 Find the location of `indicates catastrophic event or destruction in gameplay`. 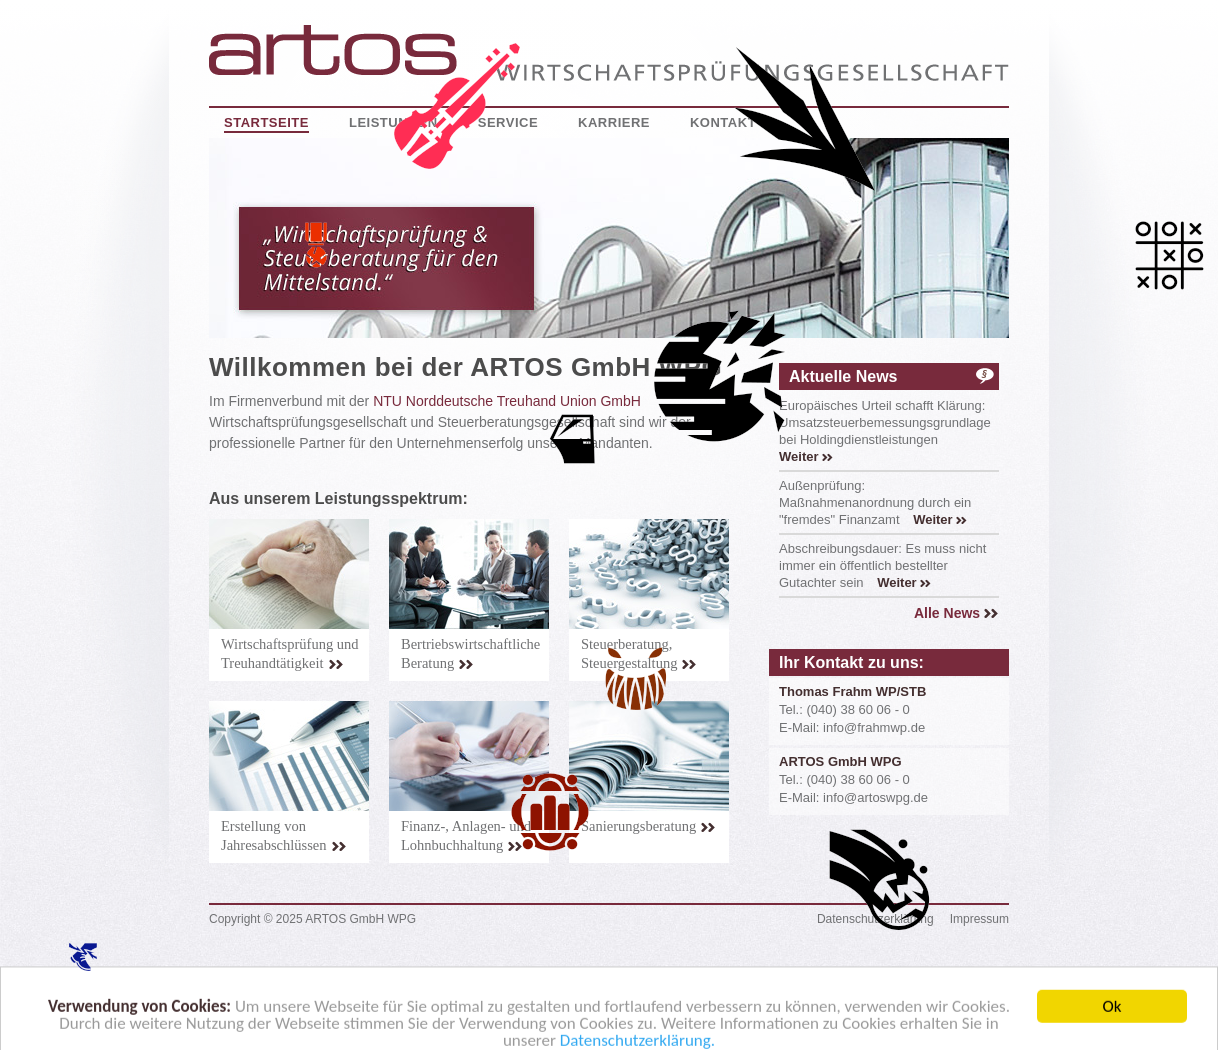

indicates catastrophic event or destruction in gameplay is located at coordinates (720, 376).